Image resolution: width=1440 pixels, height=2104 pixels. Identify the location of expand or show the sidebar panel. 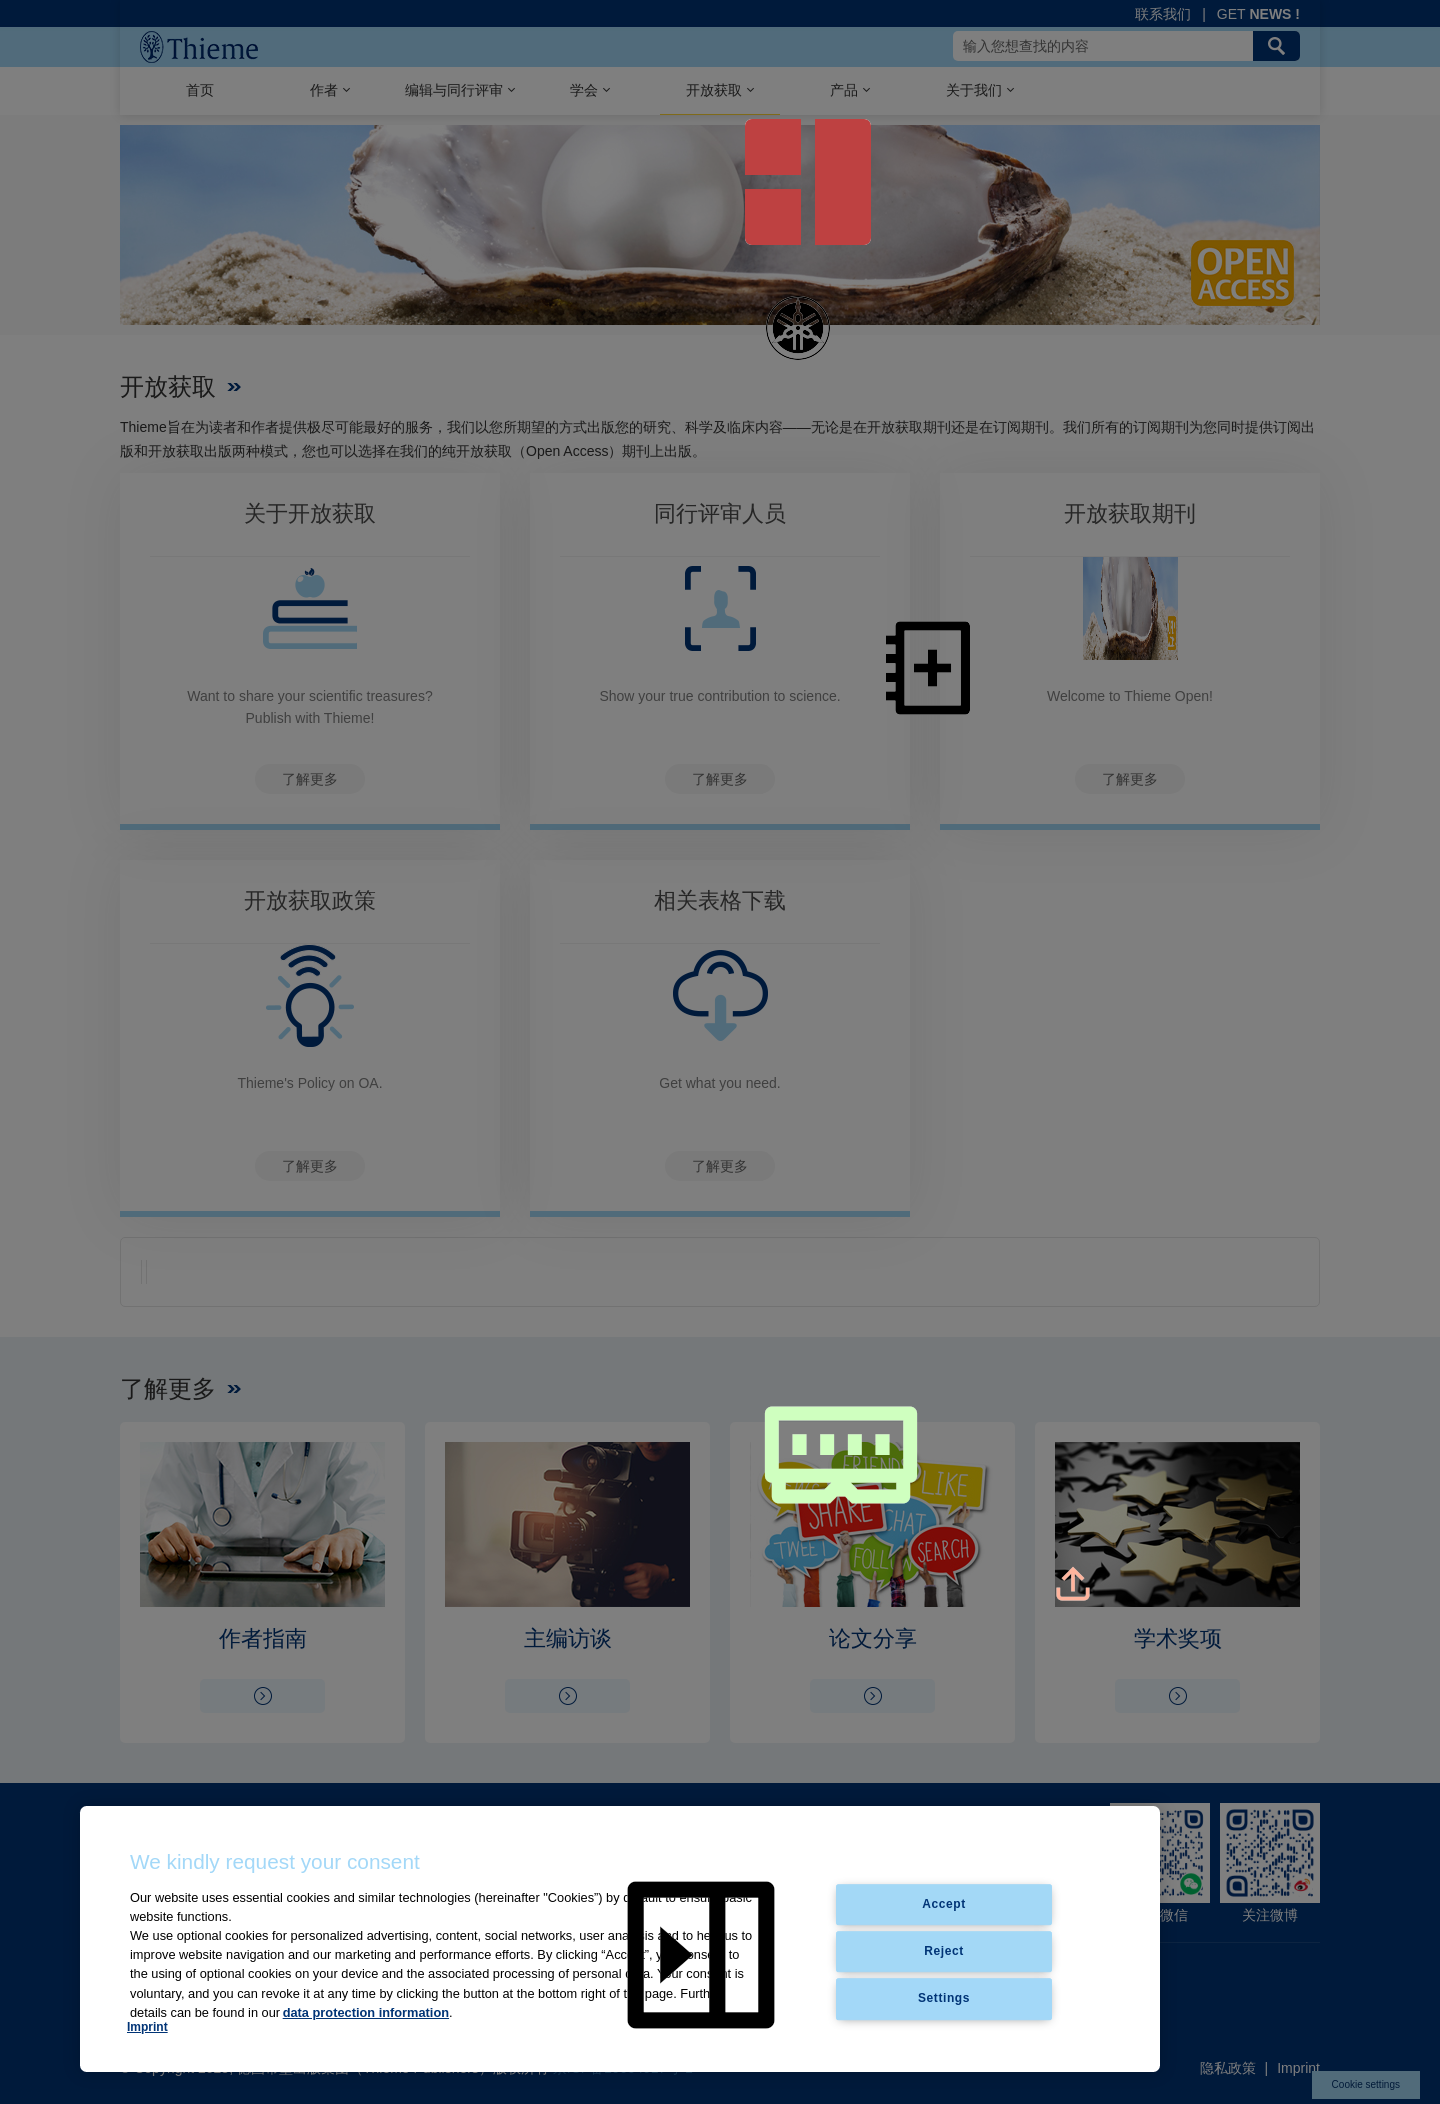
(701, 1955).